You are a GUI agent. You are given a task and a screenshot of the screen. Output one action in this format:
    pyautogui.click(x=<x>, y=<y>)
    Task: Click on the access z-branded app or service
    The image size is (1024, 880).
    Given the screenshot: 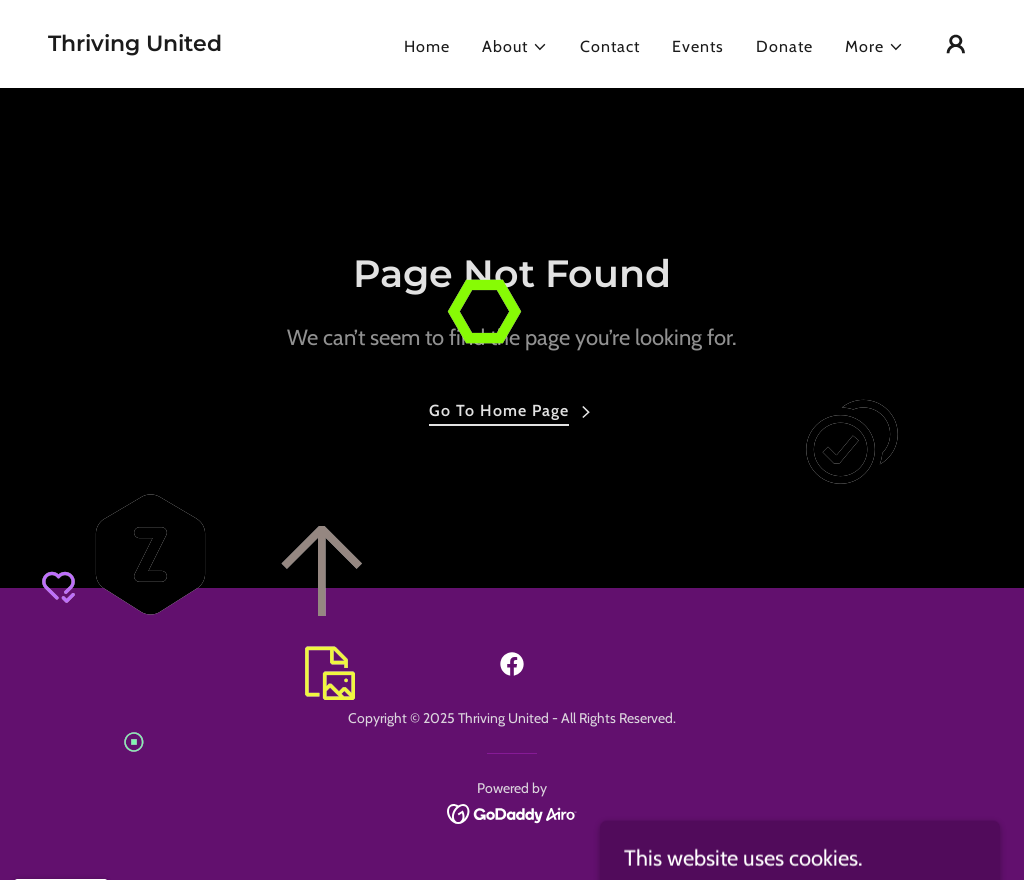 What is the action you would take?
    pyautogui.click(x=150, y=554)
    